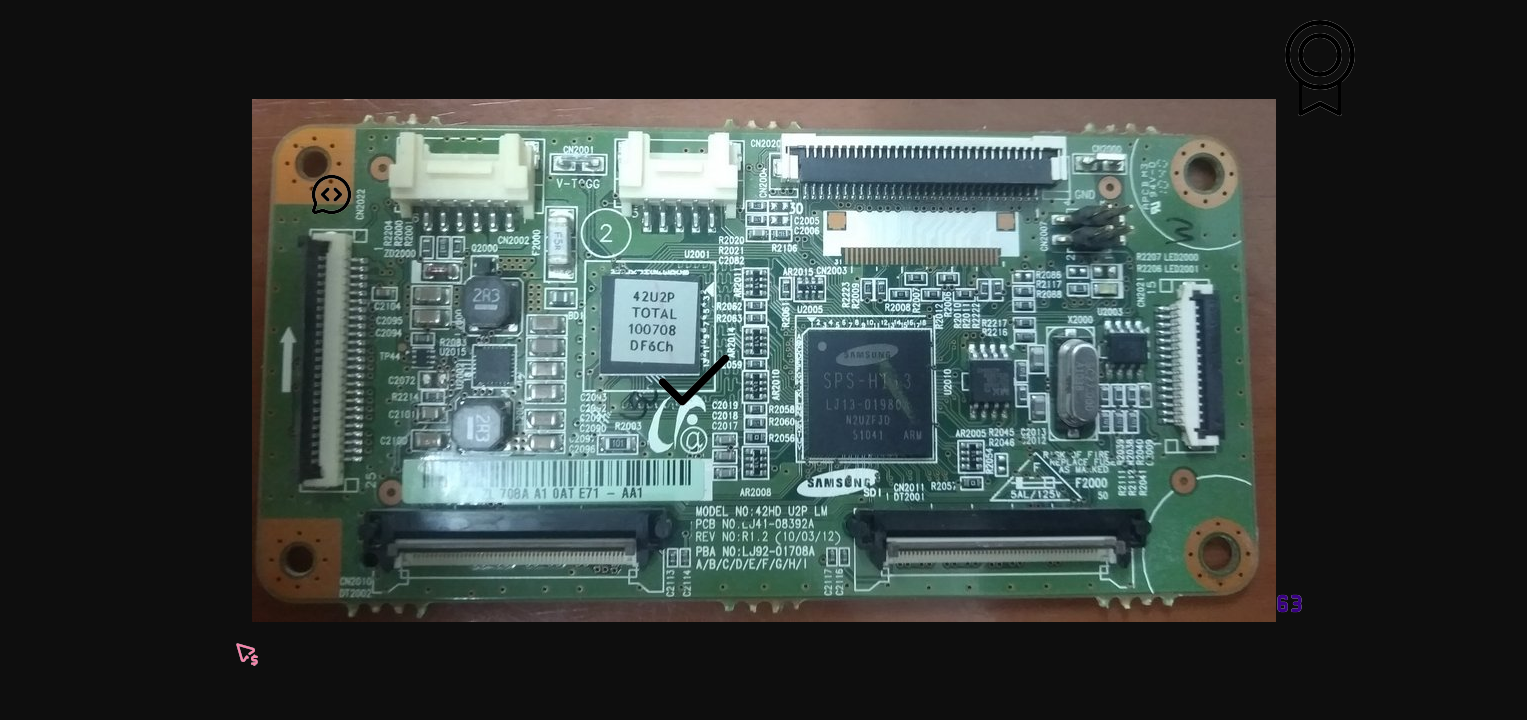 Image resolution: width=1527 pixels, height=720 pixels. What do you see at coordinates (1289, 603) in the screenshot?
I see `displays the number 63 as a label or identifier` at bounding box center [1289, 603].